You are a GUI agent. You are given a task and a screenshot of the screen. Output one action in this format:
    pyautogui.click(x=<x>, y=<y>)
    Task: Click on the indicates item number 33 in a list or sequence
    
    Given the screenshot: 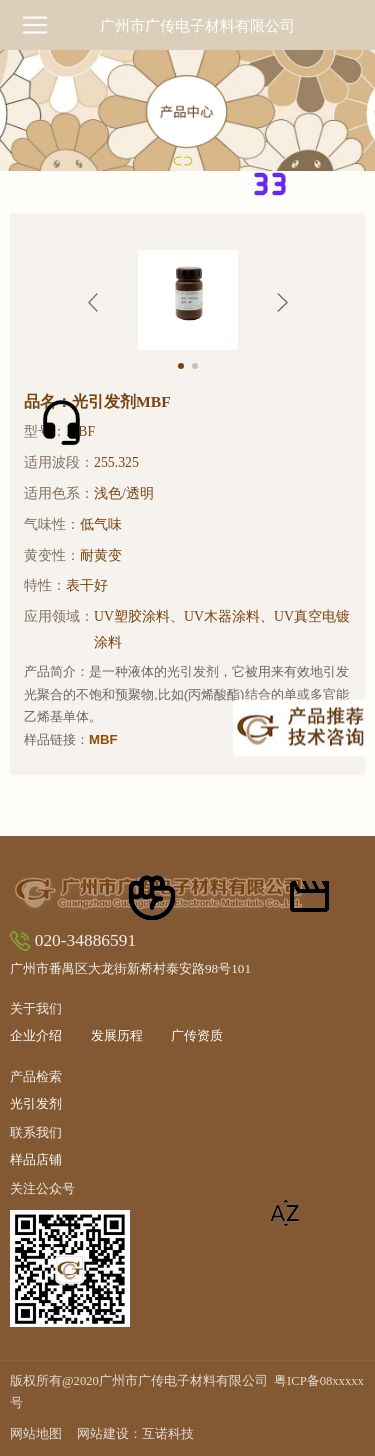 What is the action you would take?
    pyautogui.click(x=270, y=184)
    